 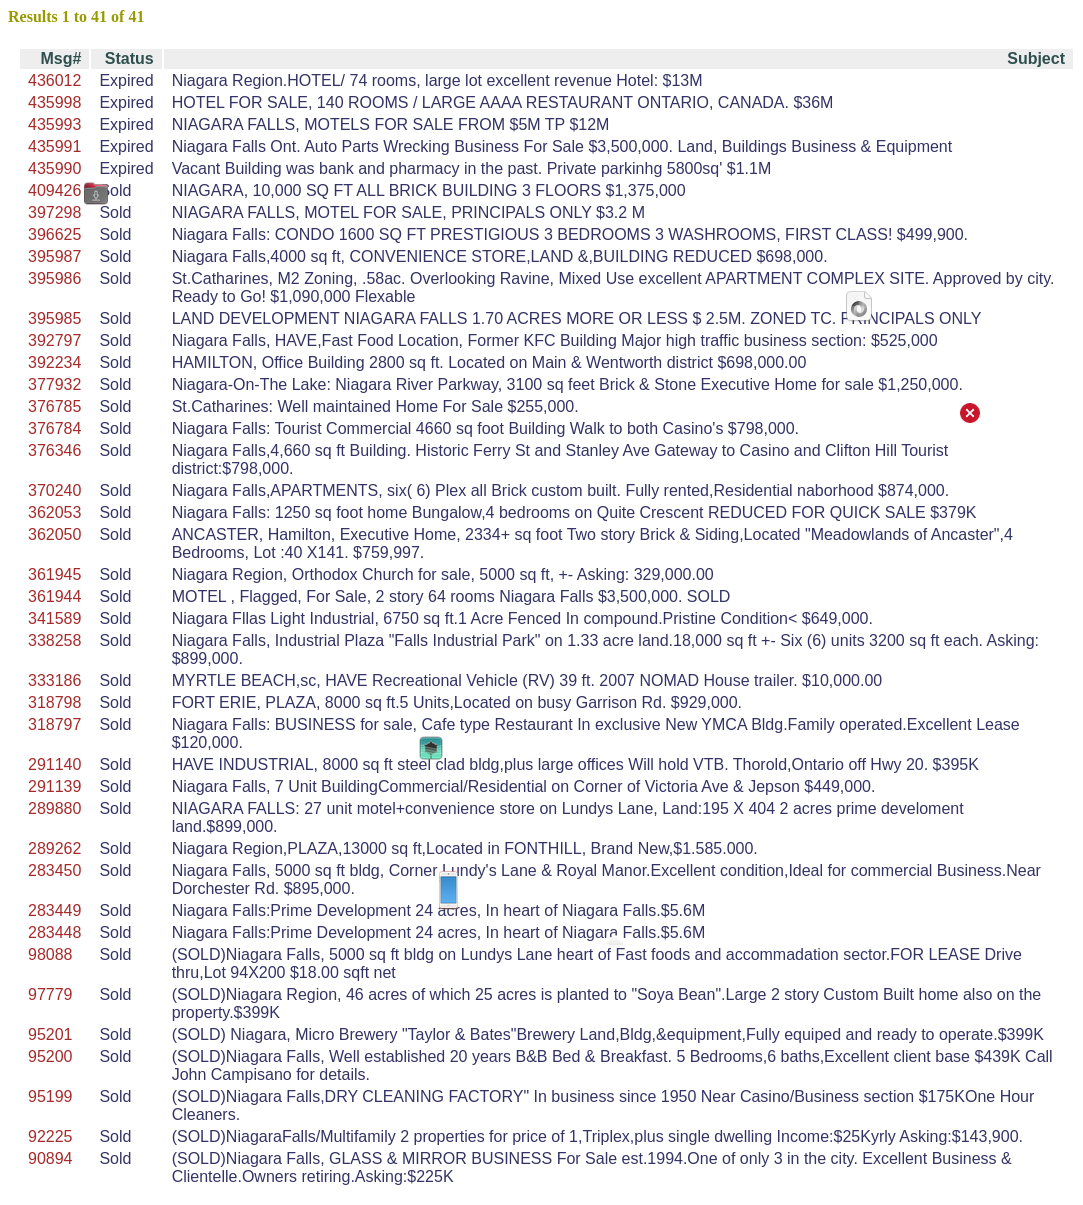 I want to click on close the current dialog or modal window, so click(x=970, y=413).